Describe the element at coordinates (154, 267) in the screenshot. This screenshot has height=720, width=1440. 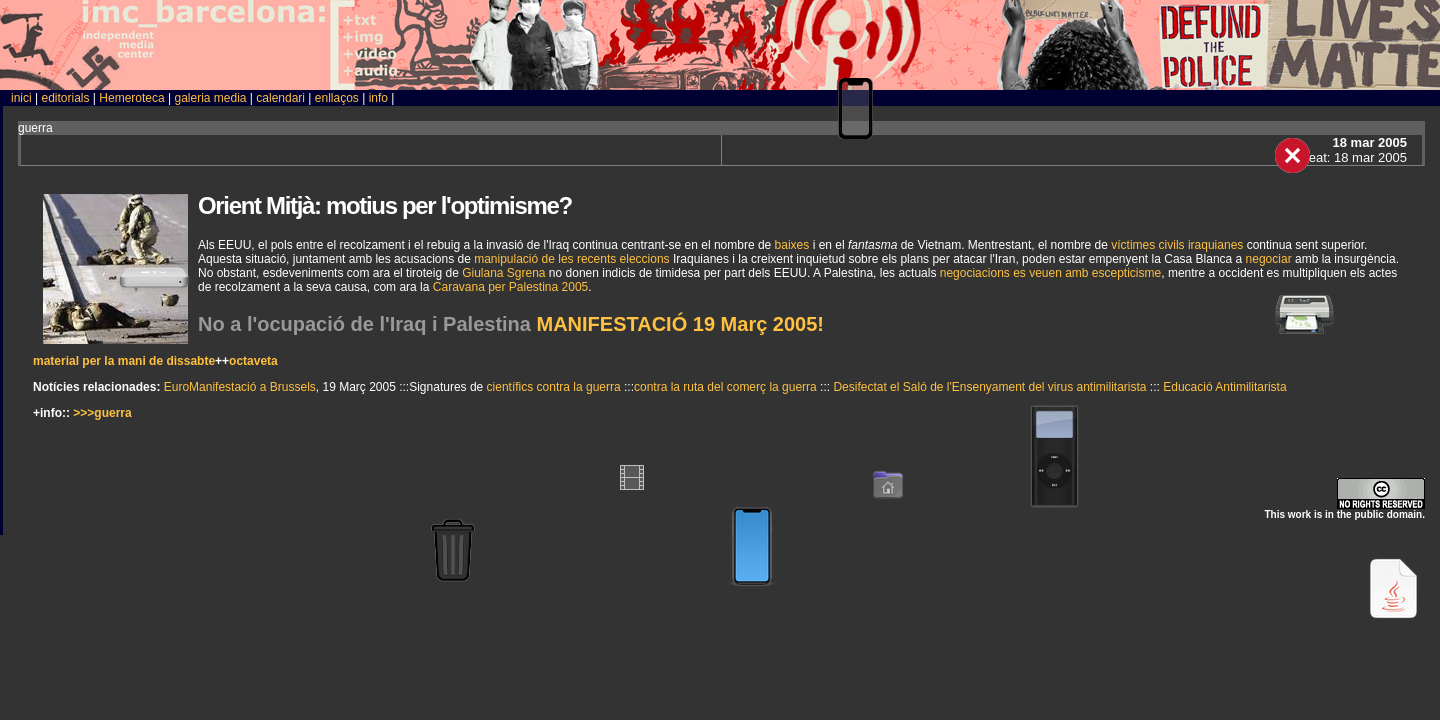
I see `apple tv device or app` at that location.